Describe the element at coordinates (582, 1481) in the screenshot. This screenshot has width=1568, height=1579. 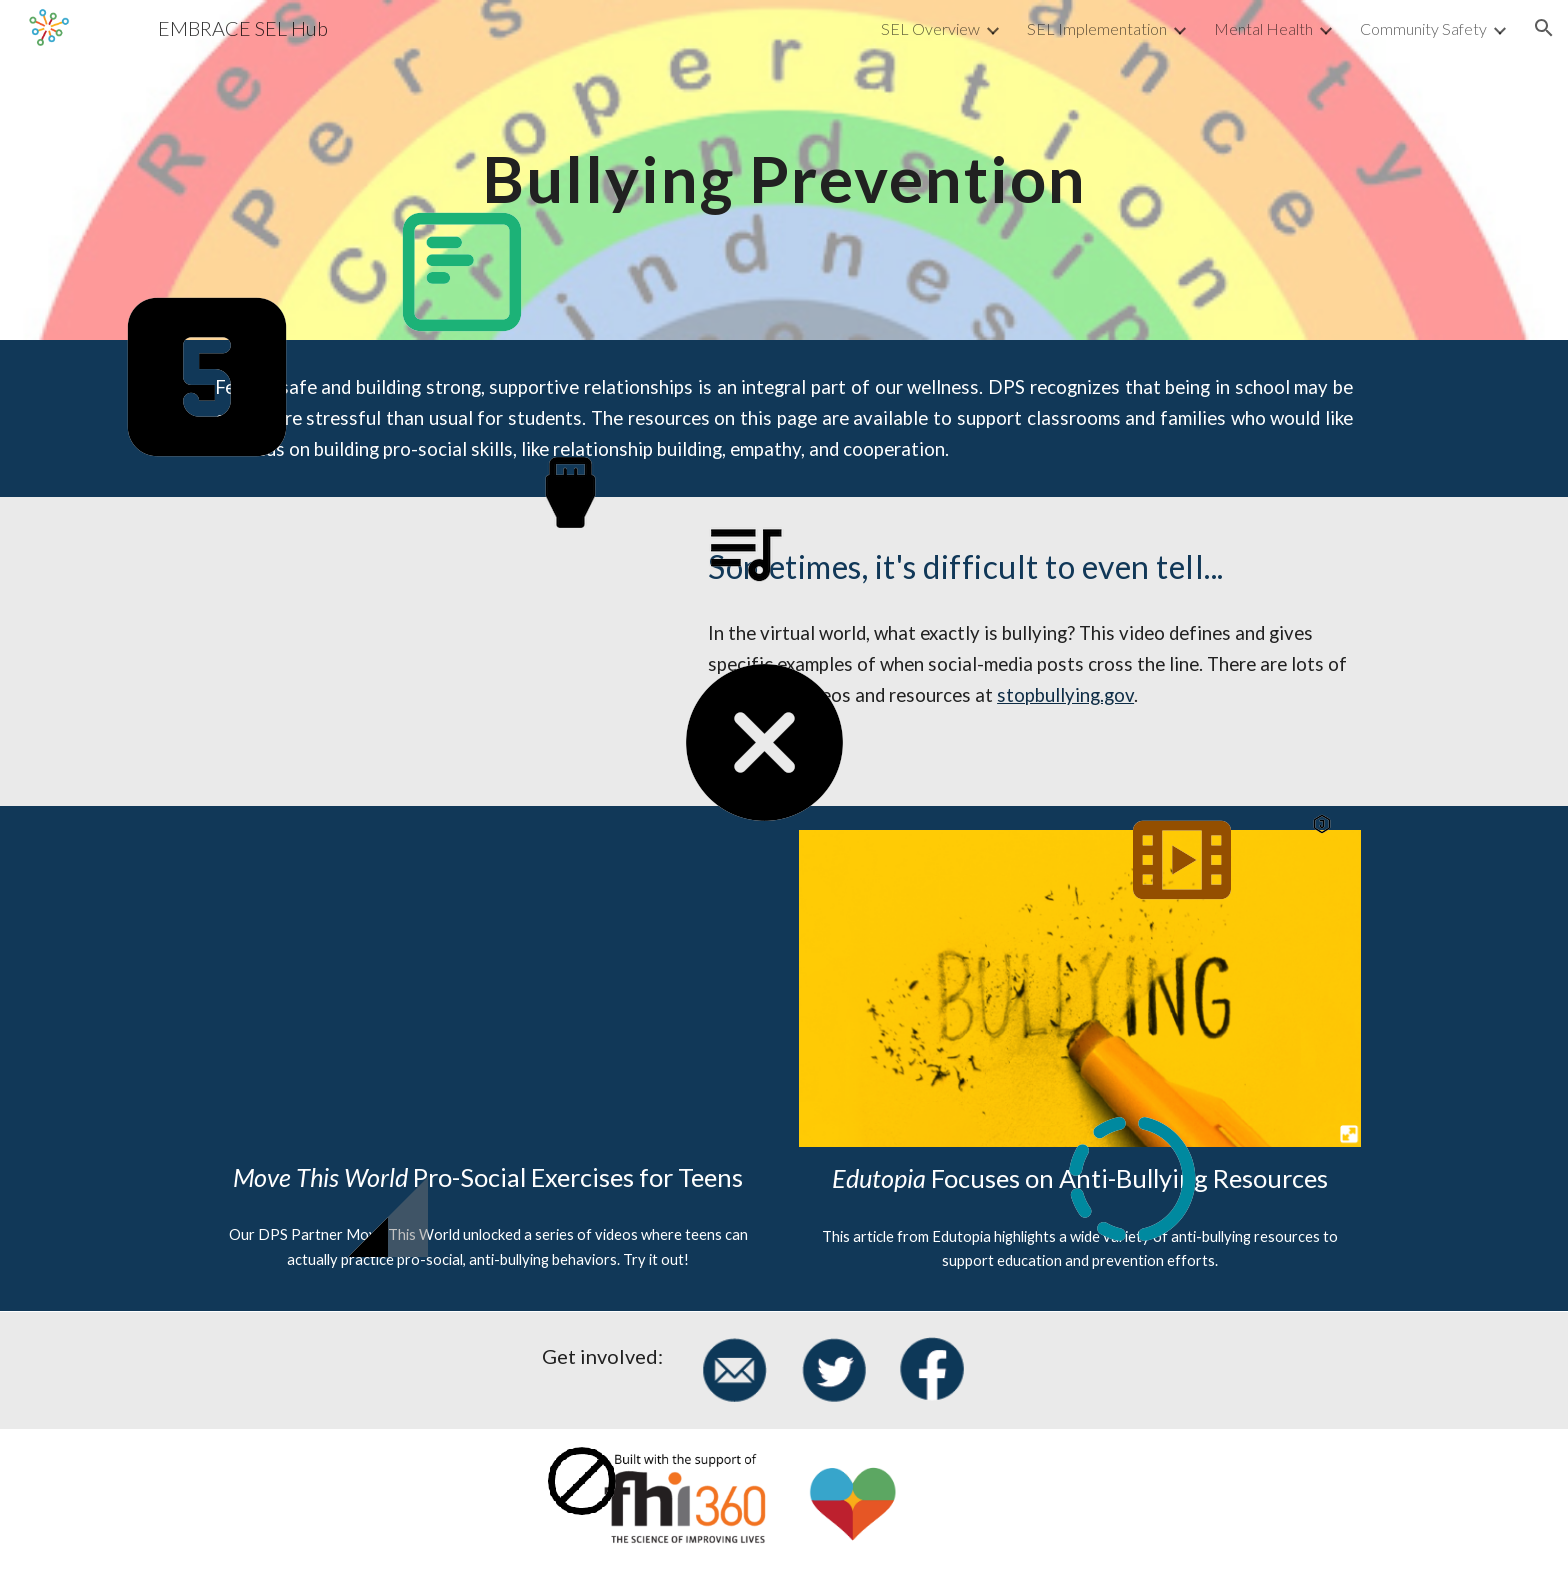
I see `indicates a blocked or prohibited action` at that location.